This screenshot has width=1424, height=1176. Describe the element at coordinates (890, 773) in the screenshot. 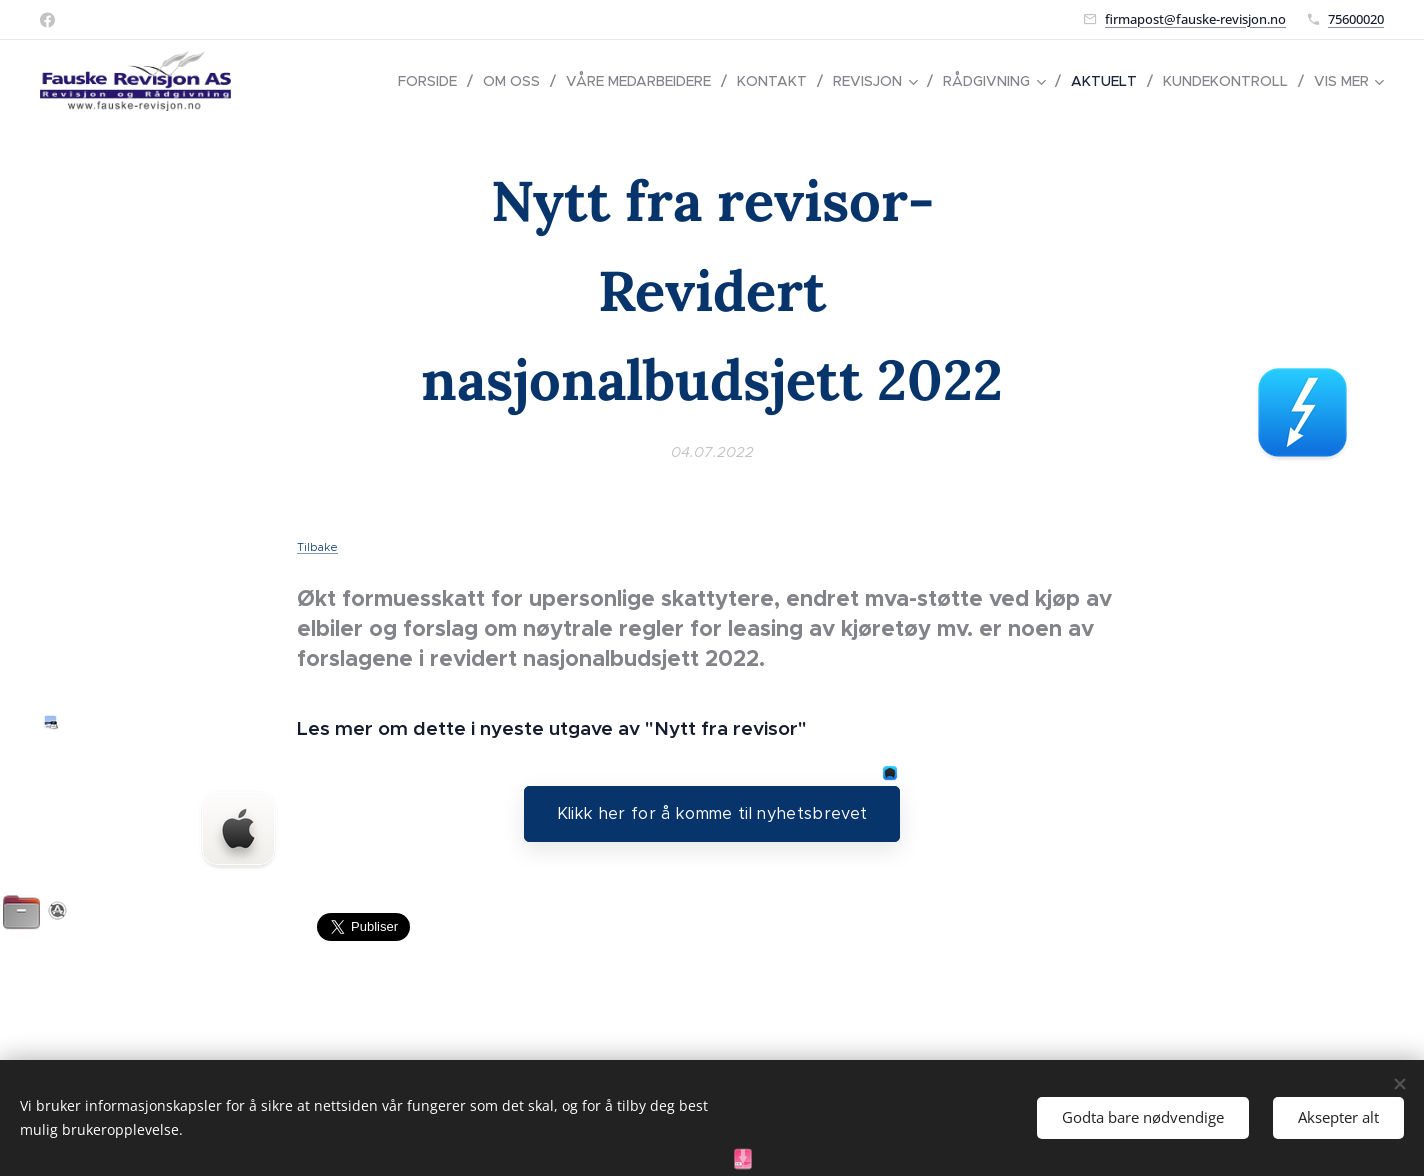

I see `launch redream dreamcast emulator` at that location.